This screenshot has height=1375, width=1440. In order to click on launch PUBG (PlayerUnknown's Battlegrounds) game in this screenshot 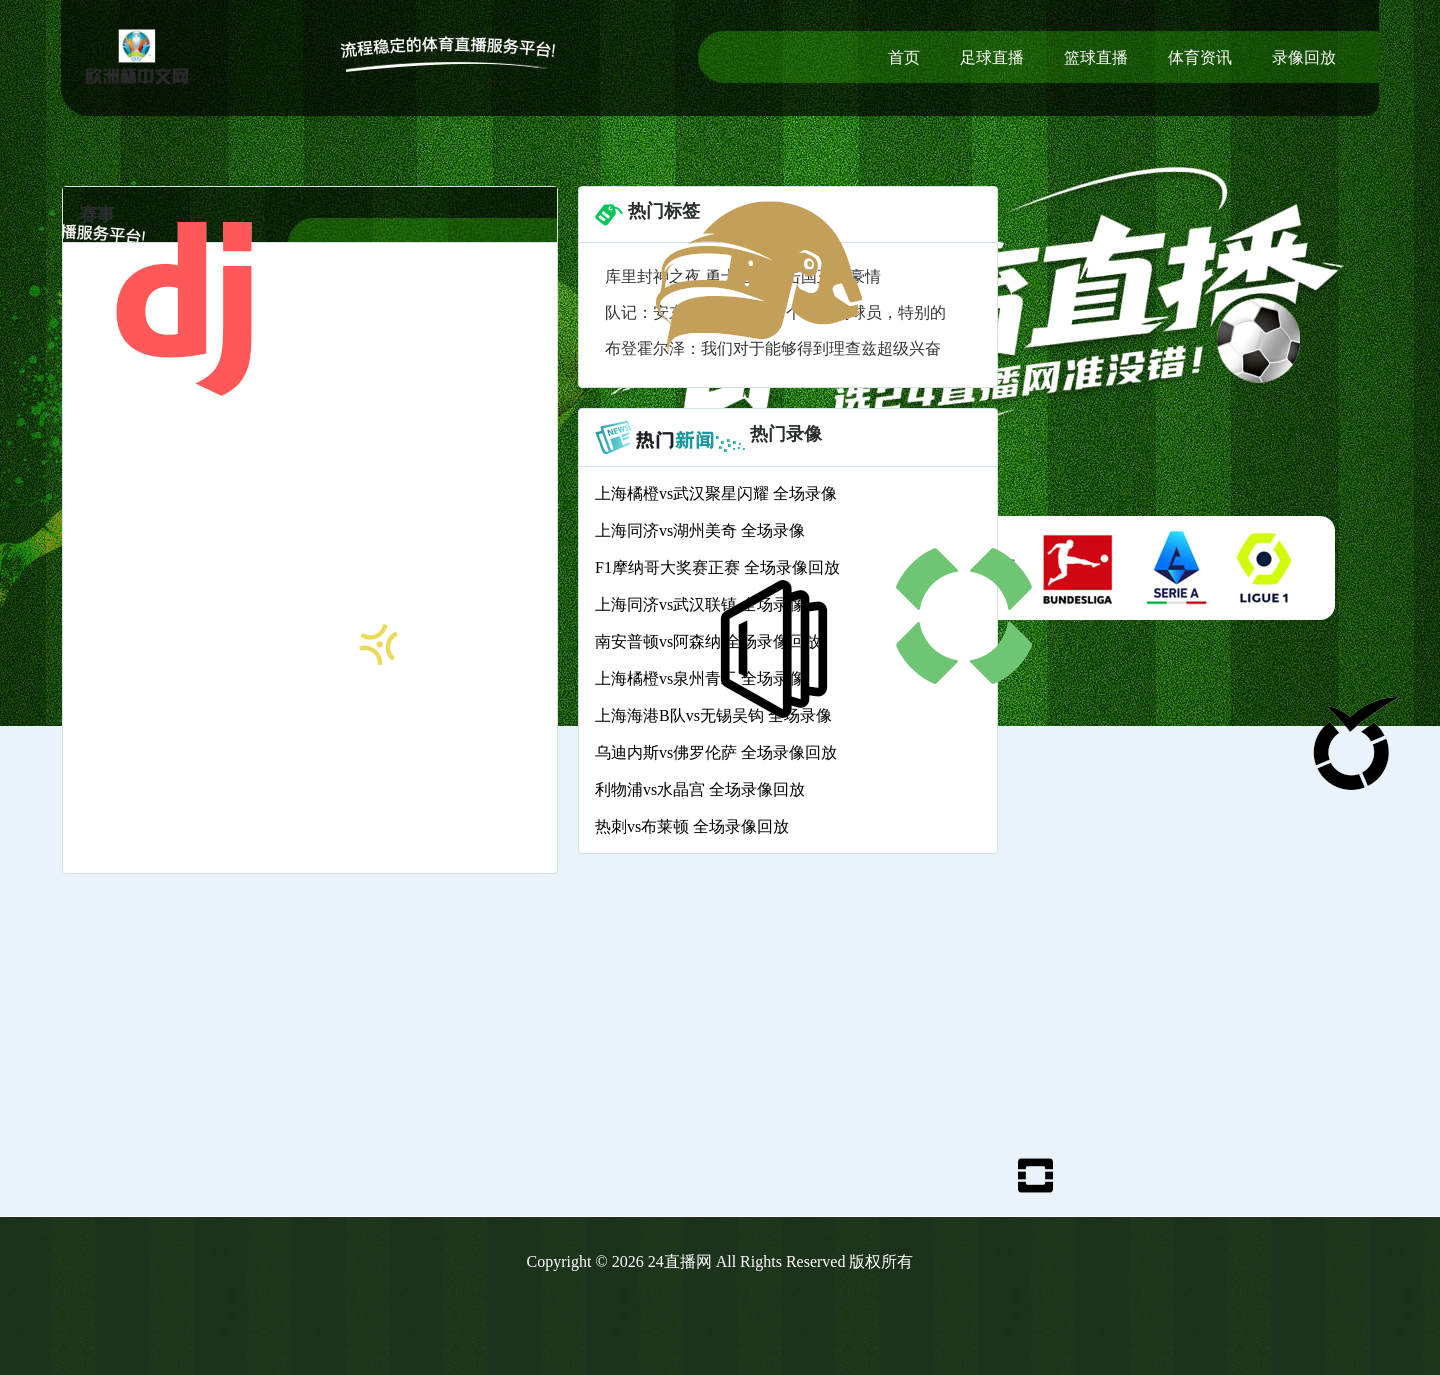, I will do `click(759, 277)`.